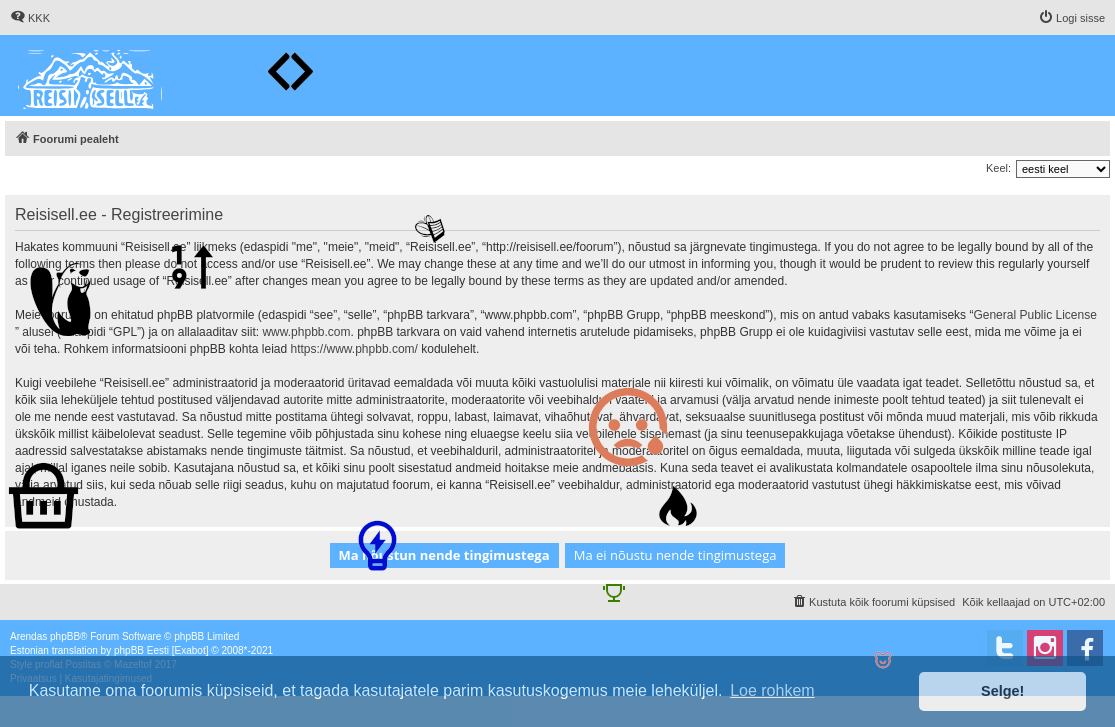 The height and width of the screenshot is (727, 1115). What do you see at coordinates (628, 427) in the screenshot?
I see `indicate a sad or negative reaction` at bounding box center [628, 427].